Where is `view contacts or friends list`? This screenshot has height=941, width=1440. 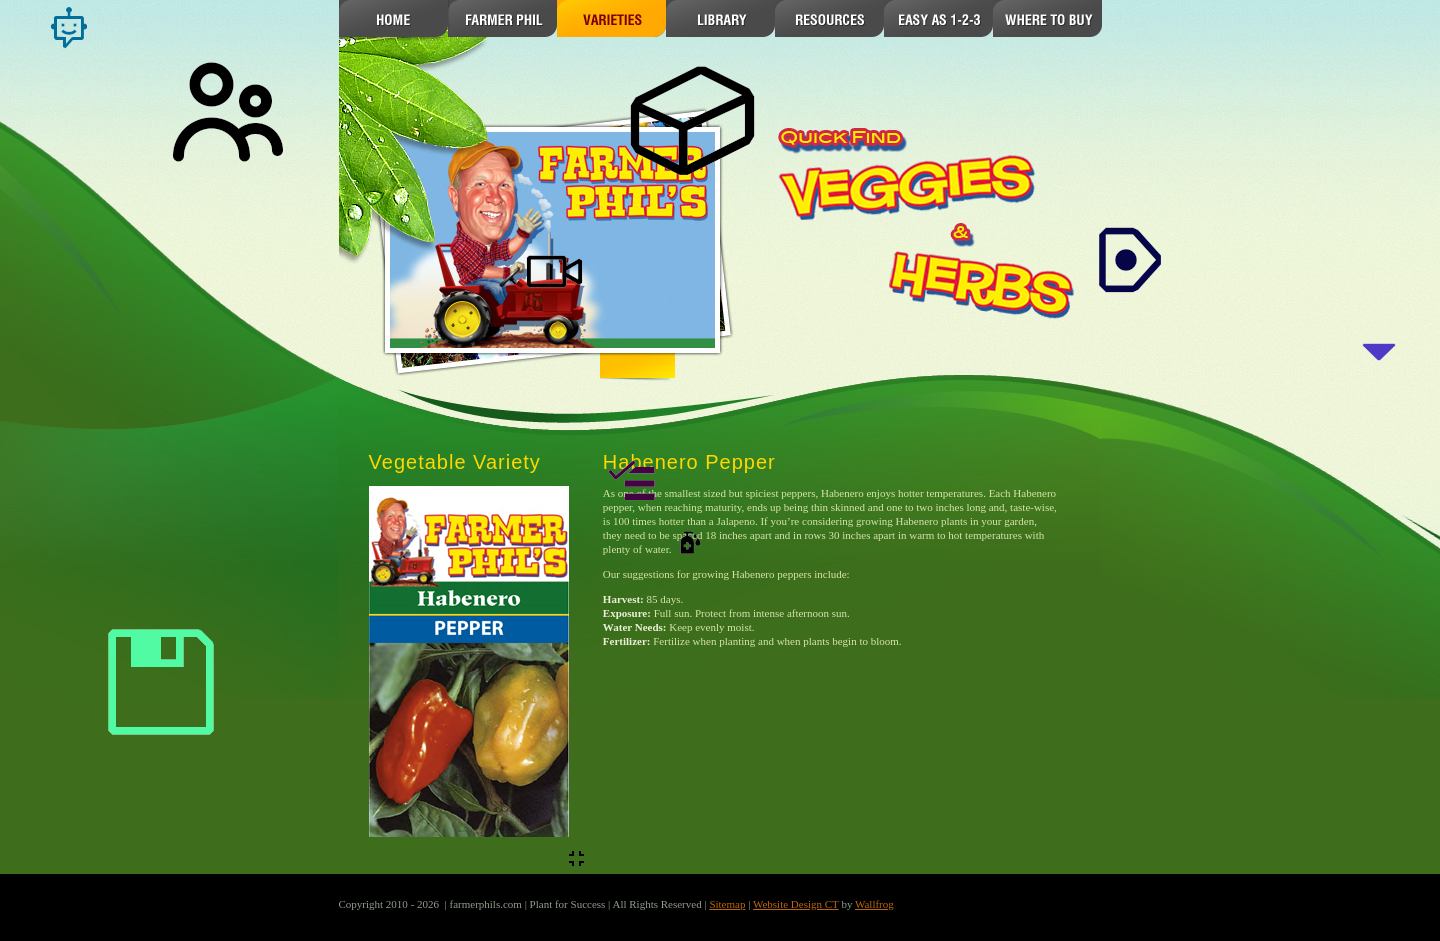
view contacts or friends list is located at coordinates (228, 112).